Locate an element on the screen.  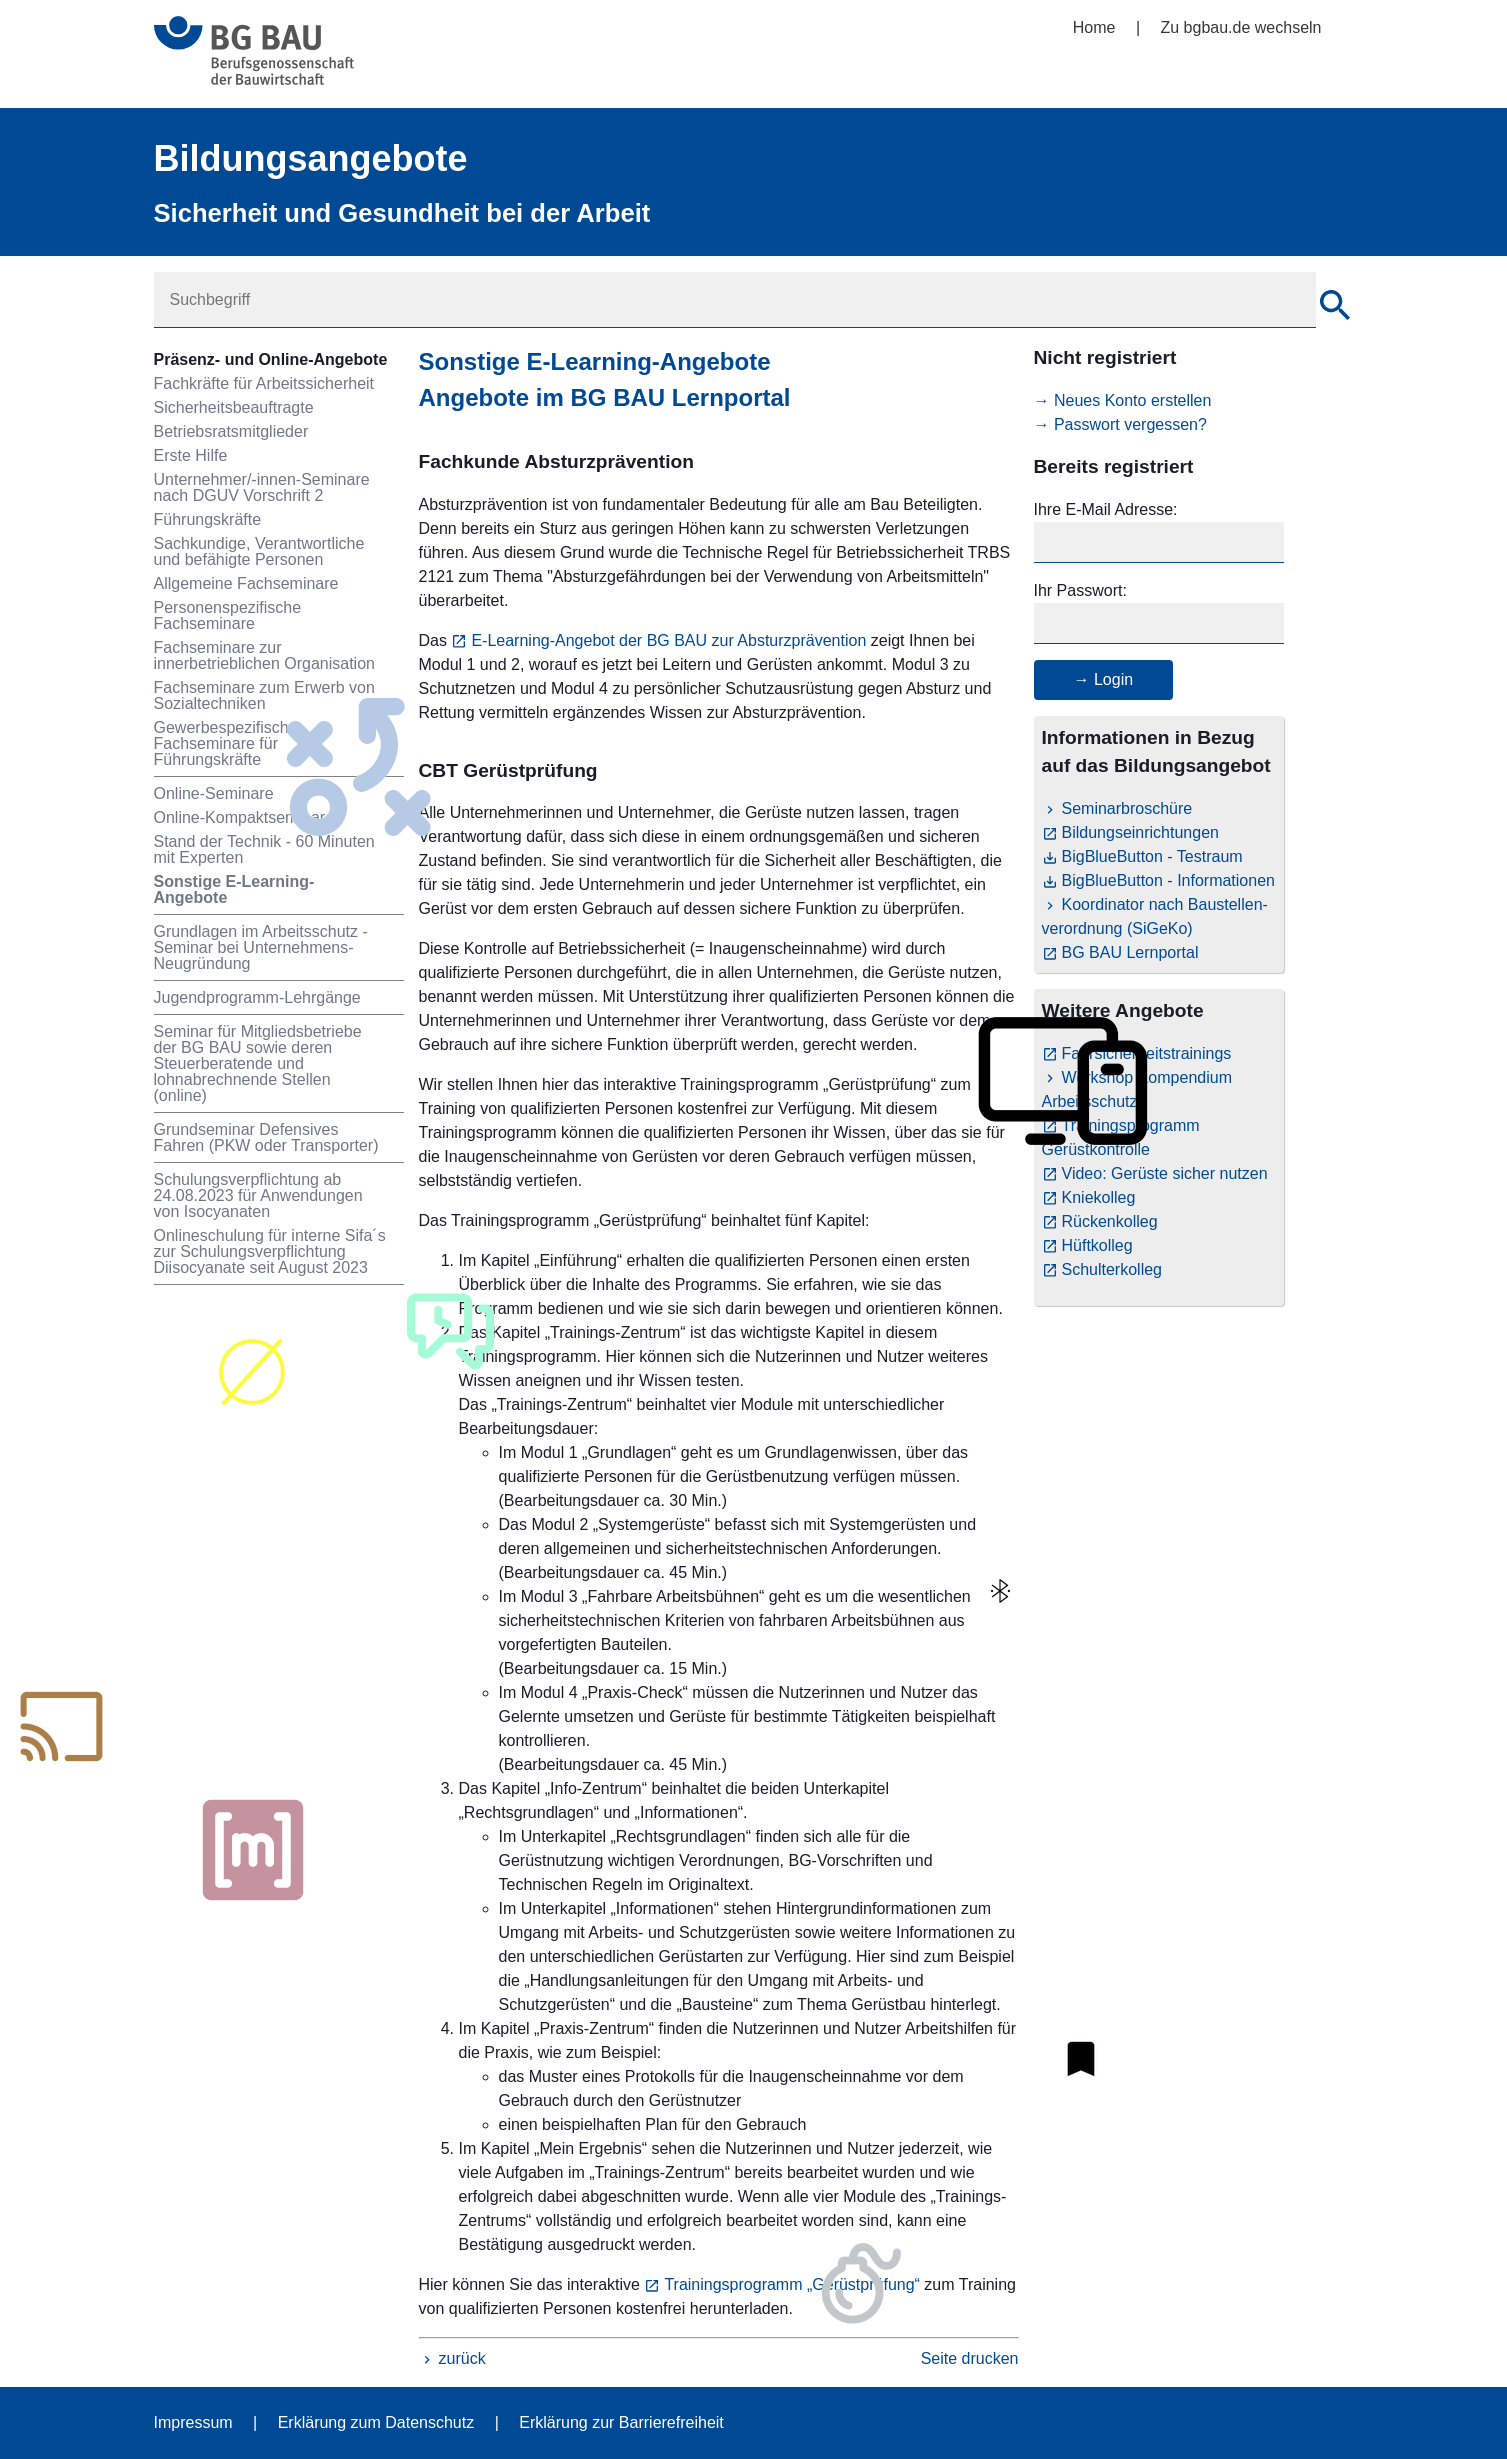
view strategy or game plan is located at coordinates (353, 767).